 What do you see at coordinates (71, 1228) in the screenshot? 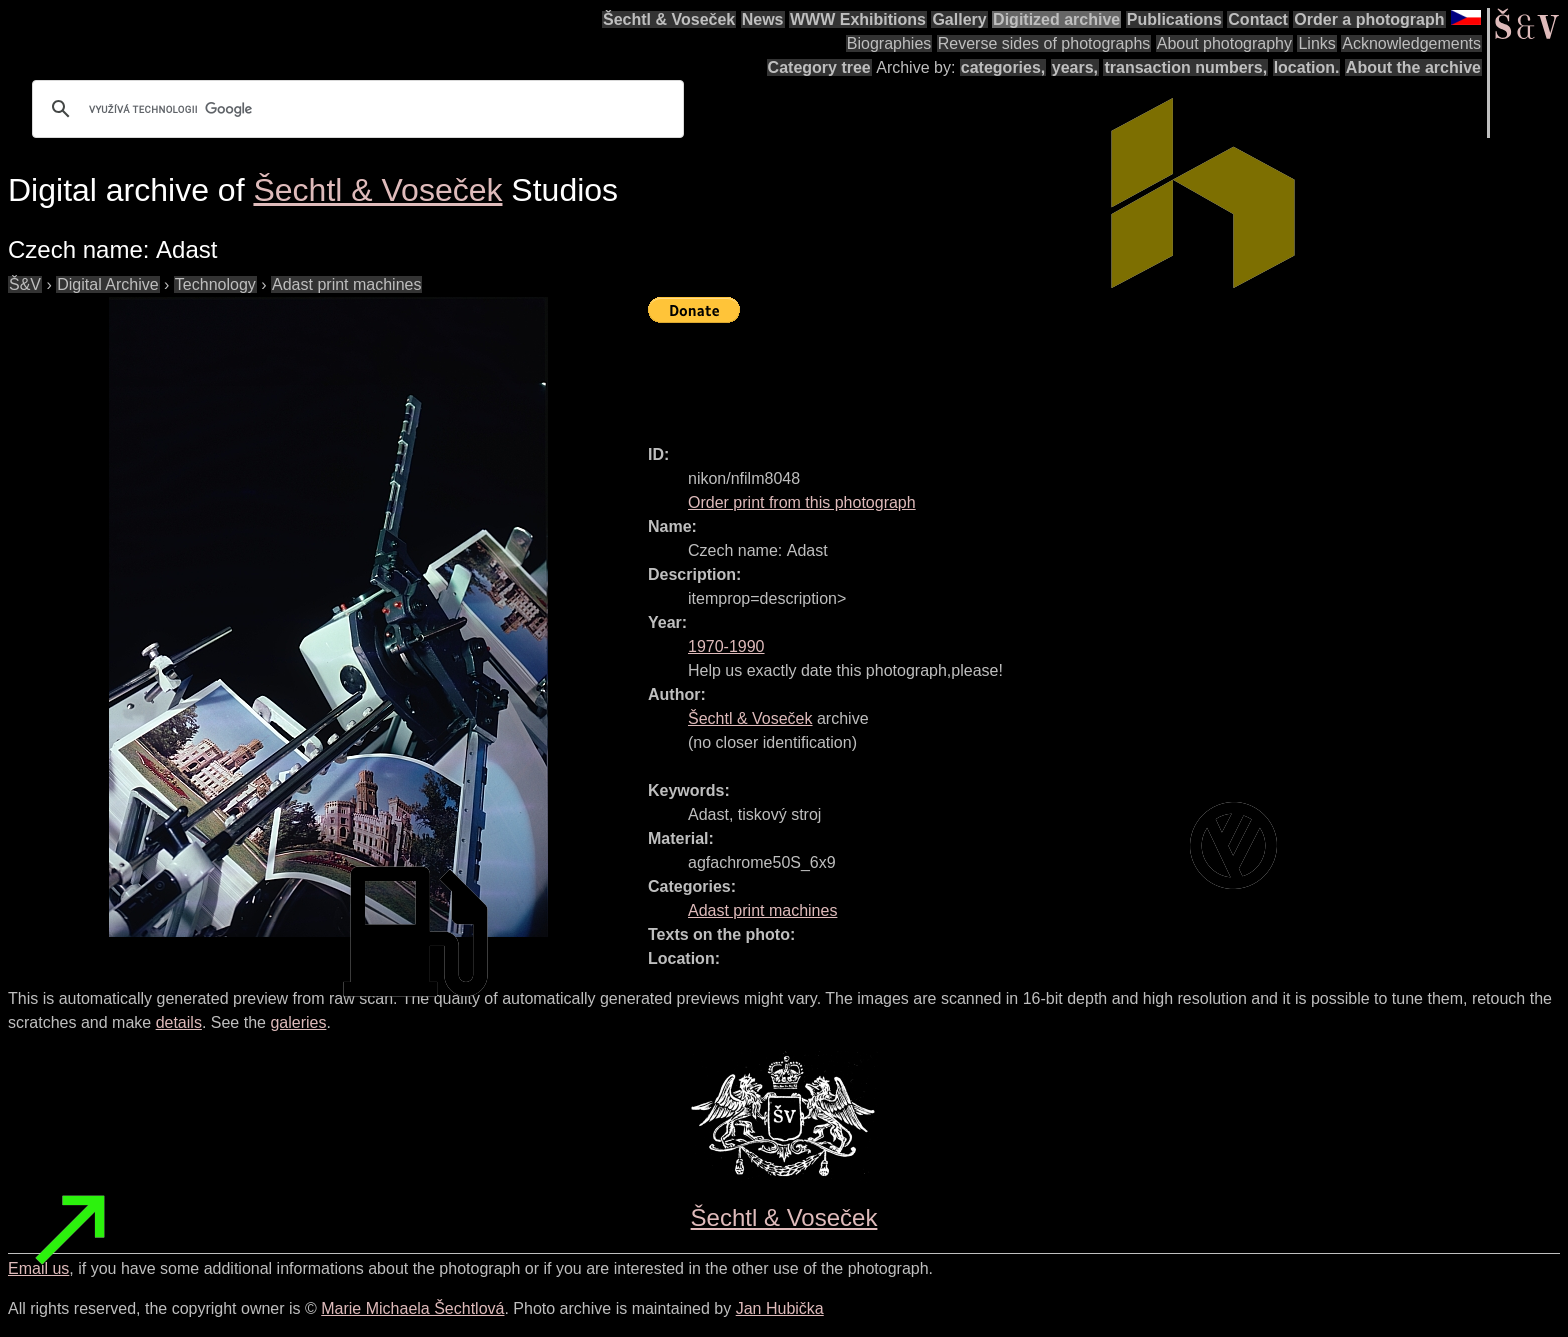
I see `open link in new tab or external window` at bounding box center [71, 1228].